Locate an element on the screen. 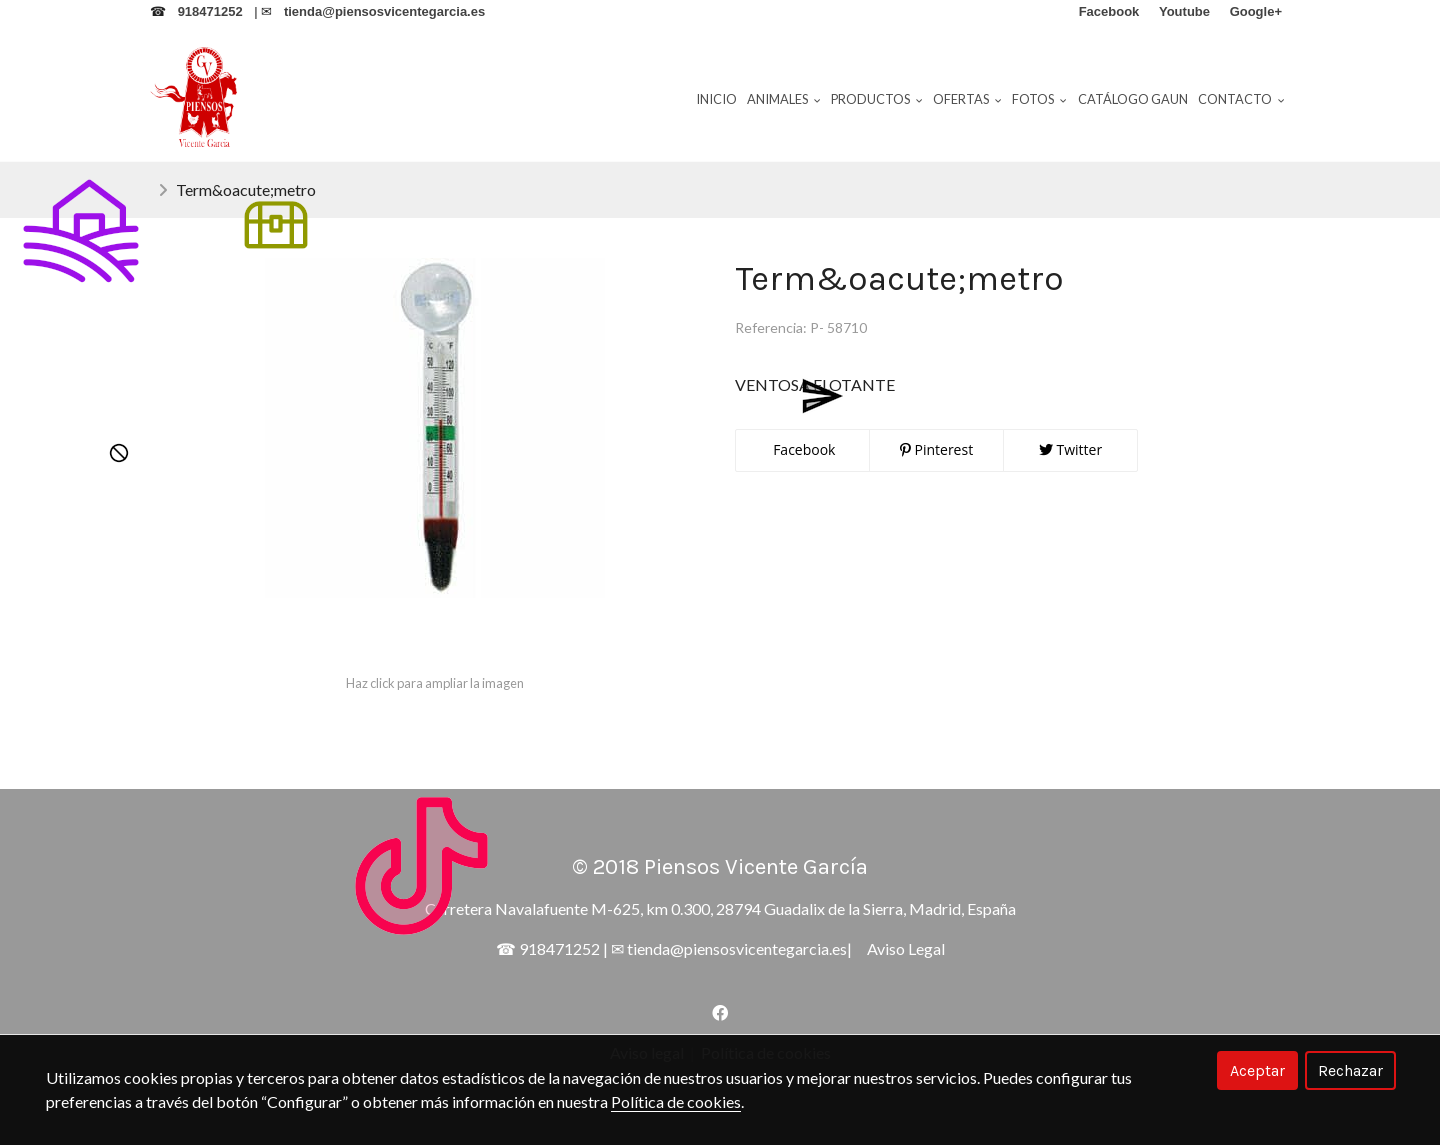 This screenshot has width=1440, height=1145. open TikTok app is located at coordinates (421, 868).